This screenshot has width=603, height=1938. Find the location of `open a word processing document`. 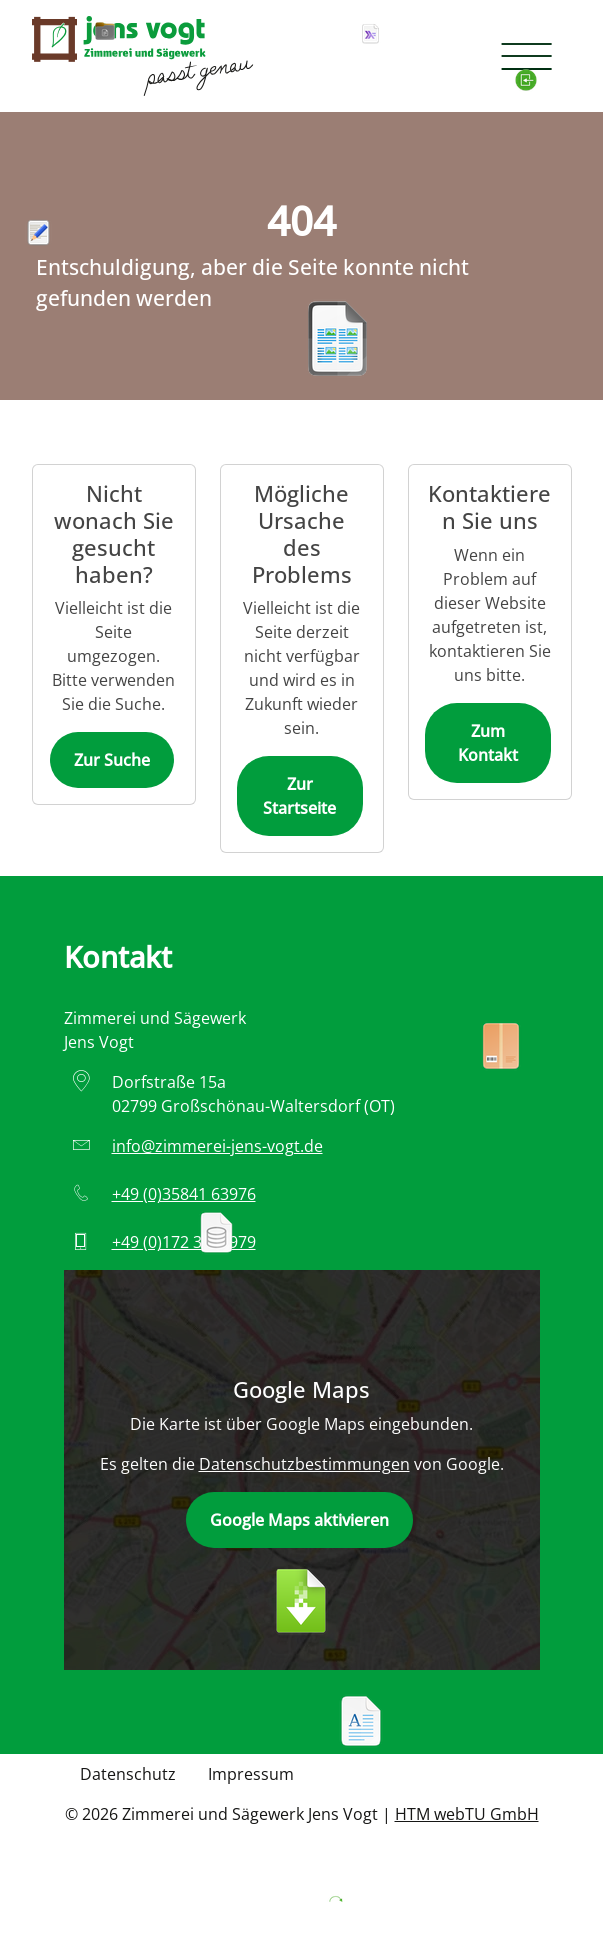

open a word processing document is located at coordinates (361, 1721).